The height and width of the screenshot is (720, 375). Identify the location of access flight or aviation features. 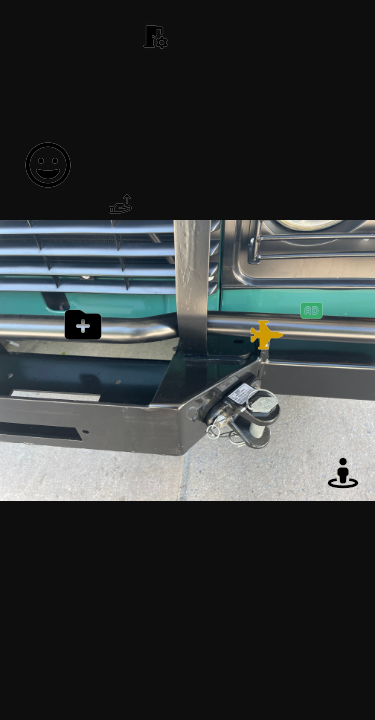
(267, 335).